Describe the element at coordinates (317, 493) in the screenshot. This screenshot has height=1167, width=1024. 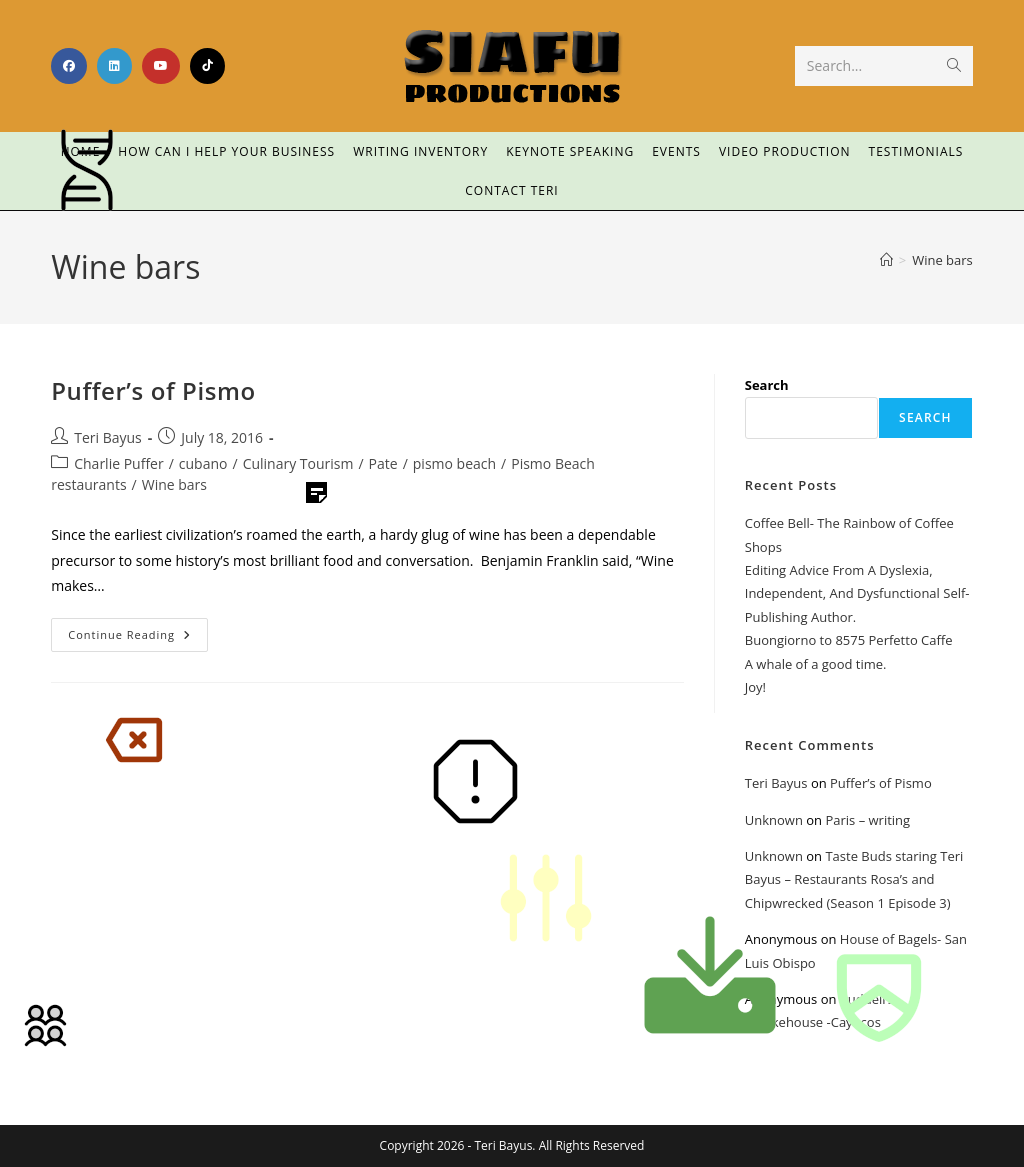
I see `create a new sticky note` at that location.